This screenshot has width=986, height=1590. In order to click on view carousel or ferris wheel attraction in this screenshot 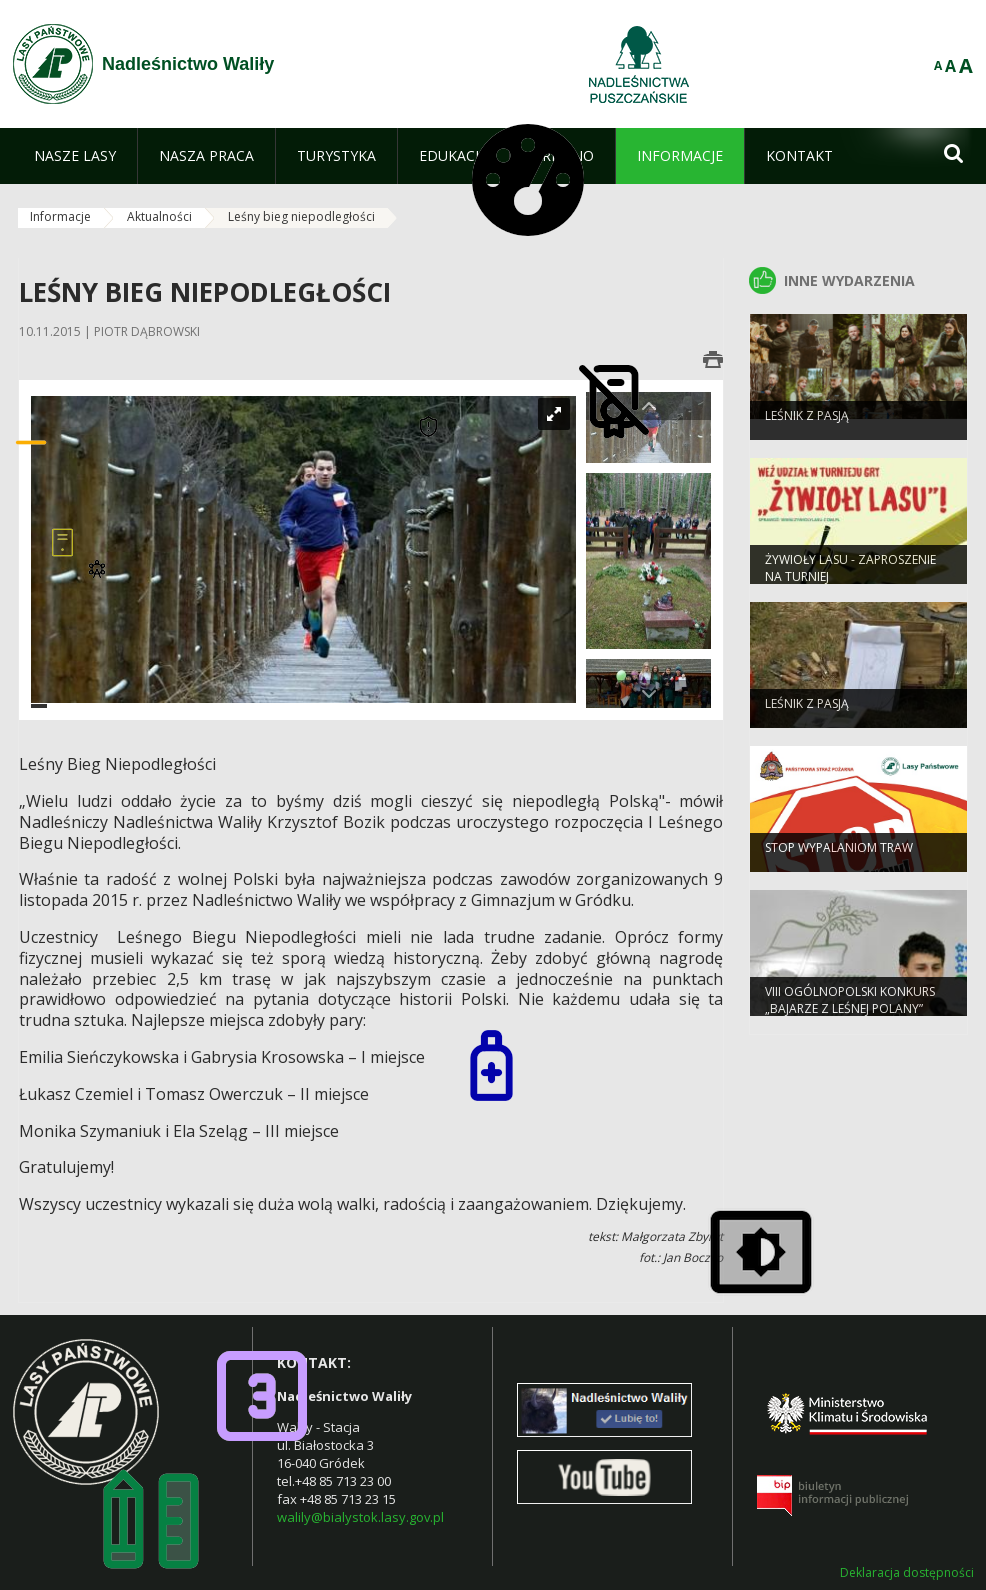, I will do `click(97, 569)`.